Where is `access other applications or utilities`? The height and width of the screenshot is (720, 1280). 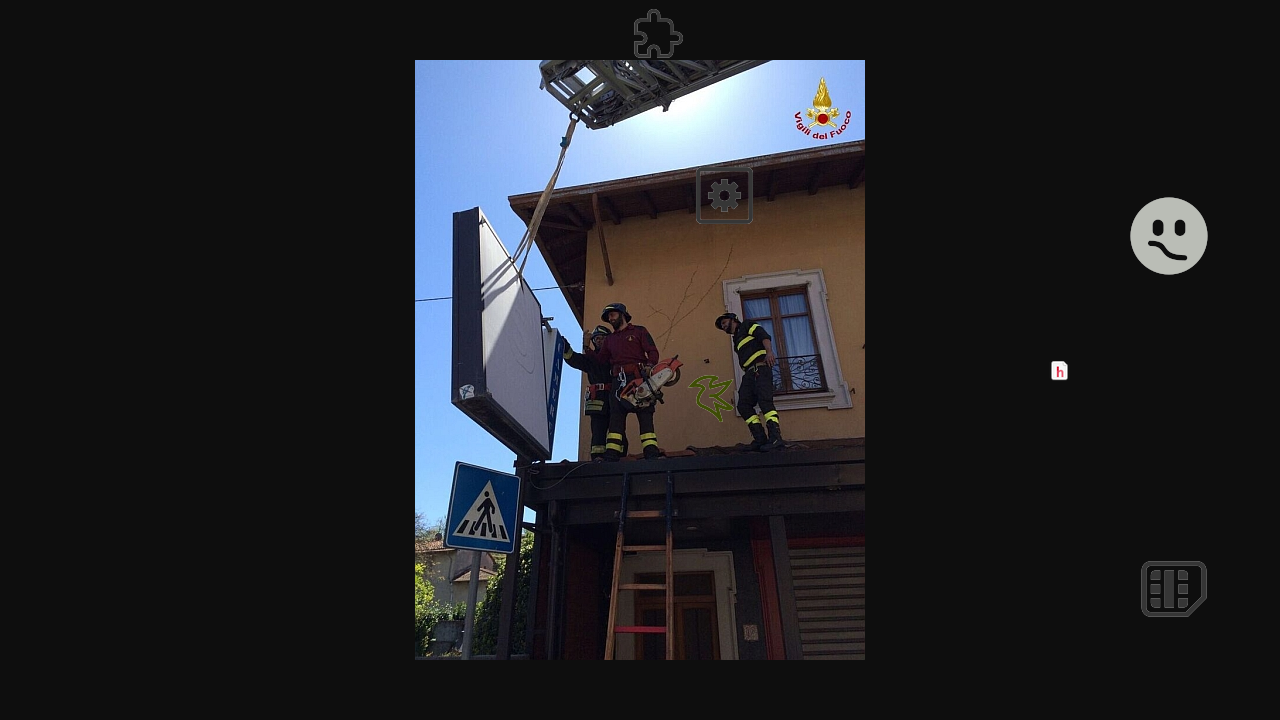 access other applications or utilities is located at coordinates (724, 195).